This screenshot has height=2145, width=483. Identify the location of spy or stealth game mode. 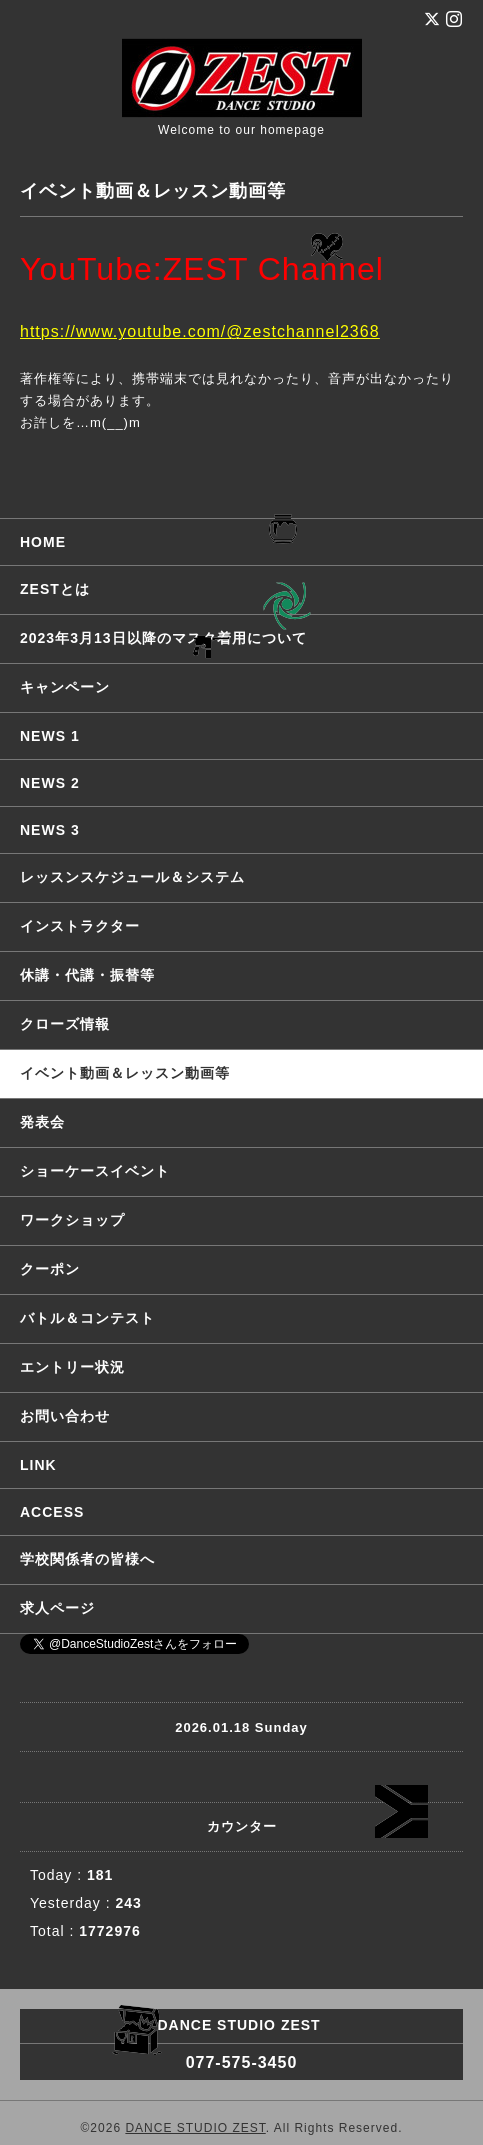
(287, 606).